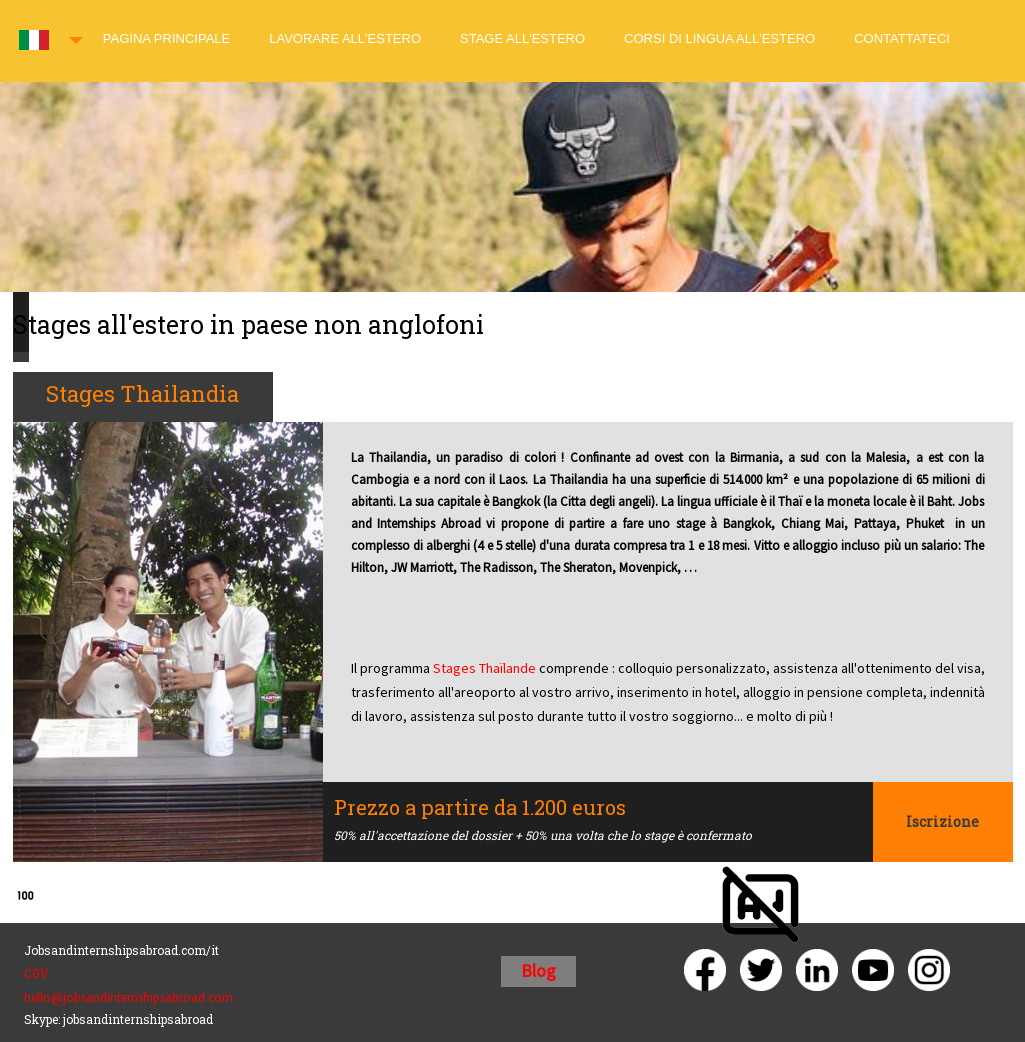 The height and width of the screenshot is (1042, 1025). What do you see at coordinates (25, 895) in the screenshot?
I see `indicates a perfect score or 100% completion` at bounding box center [25, 895].